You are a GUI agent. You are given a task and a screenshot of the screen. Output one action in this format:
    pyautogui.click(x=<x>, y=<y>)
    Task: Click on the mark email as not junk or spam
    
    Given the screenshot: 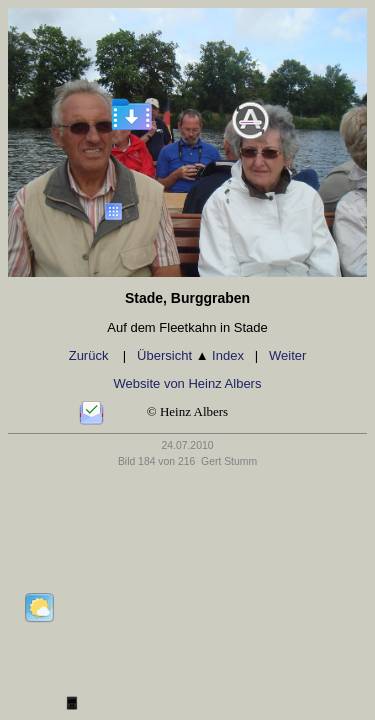 What is the action you would take?
    pyautogui.click(x=91, y=413)
    